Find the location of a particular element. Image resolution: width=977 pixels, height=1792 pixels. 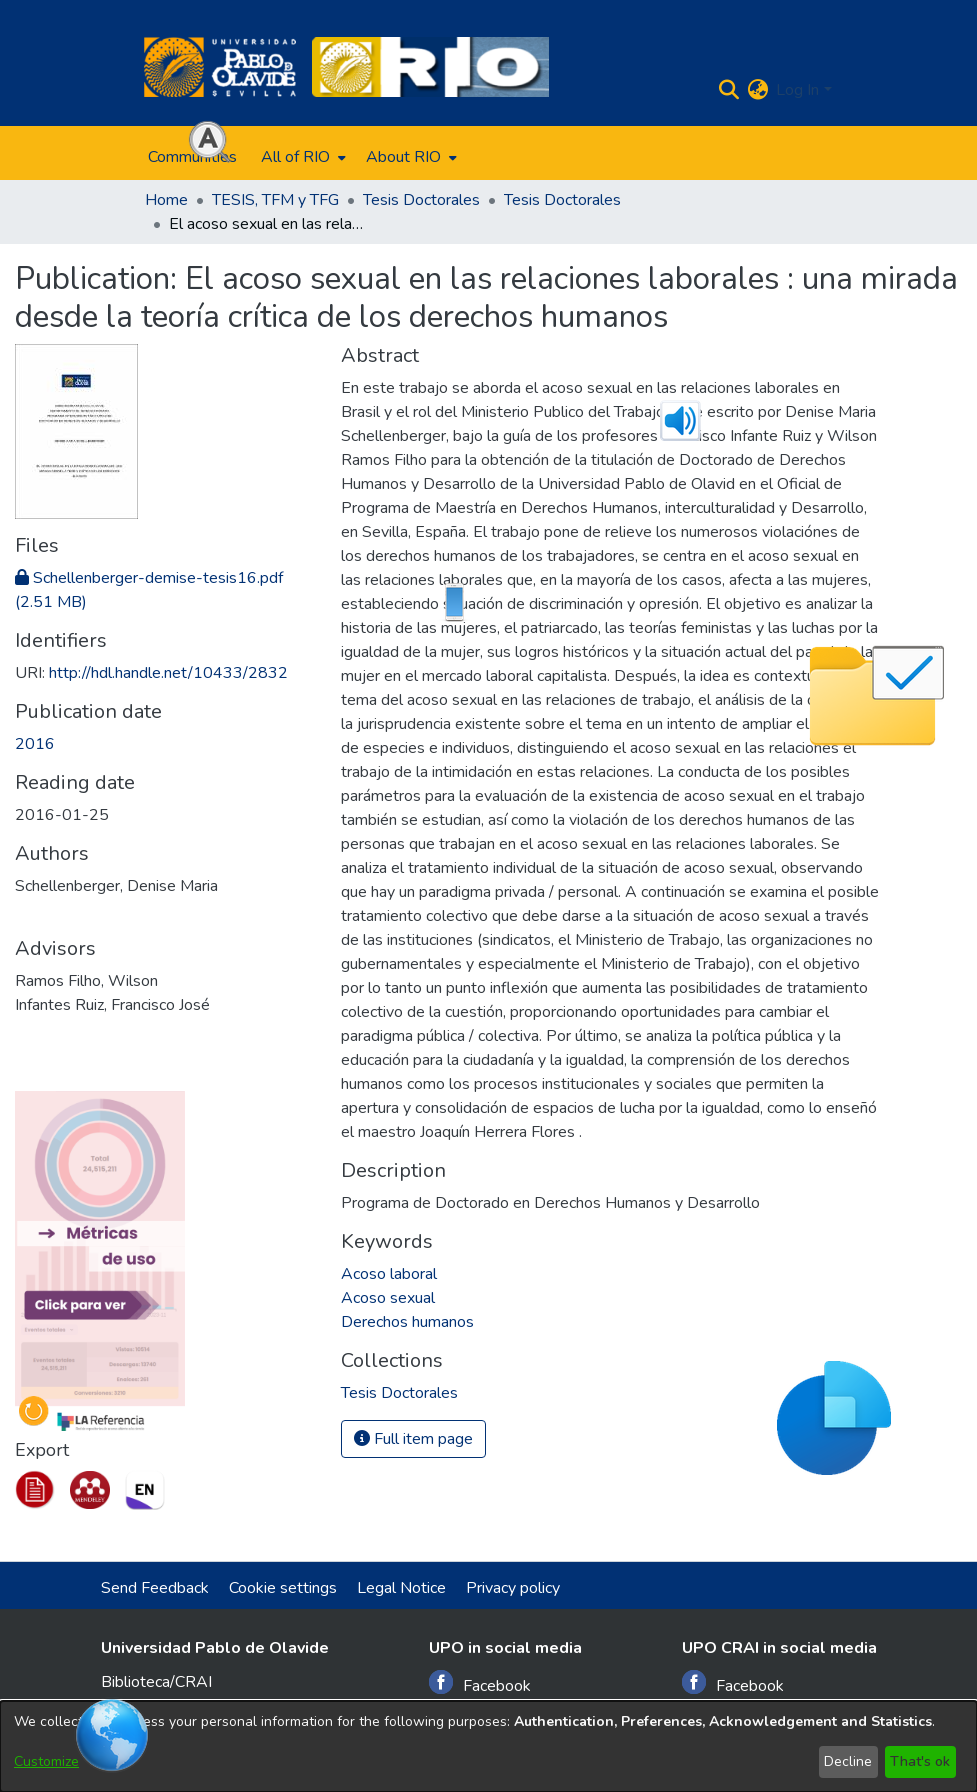

open the sales app is located at coordinates (834, 1418).